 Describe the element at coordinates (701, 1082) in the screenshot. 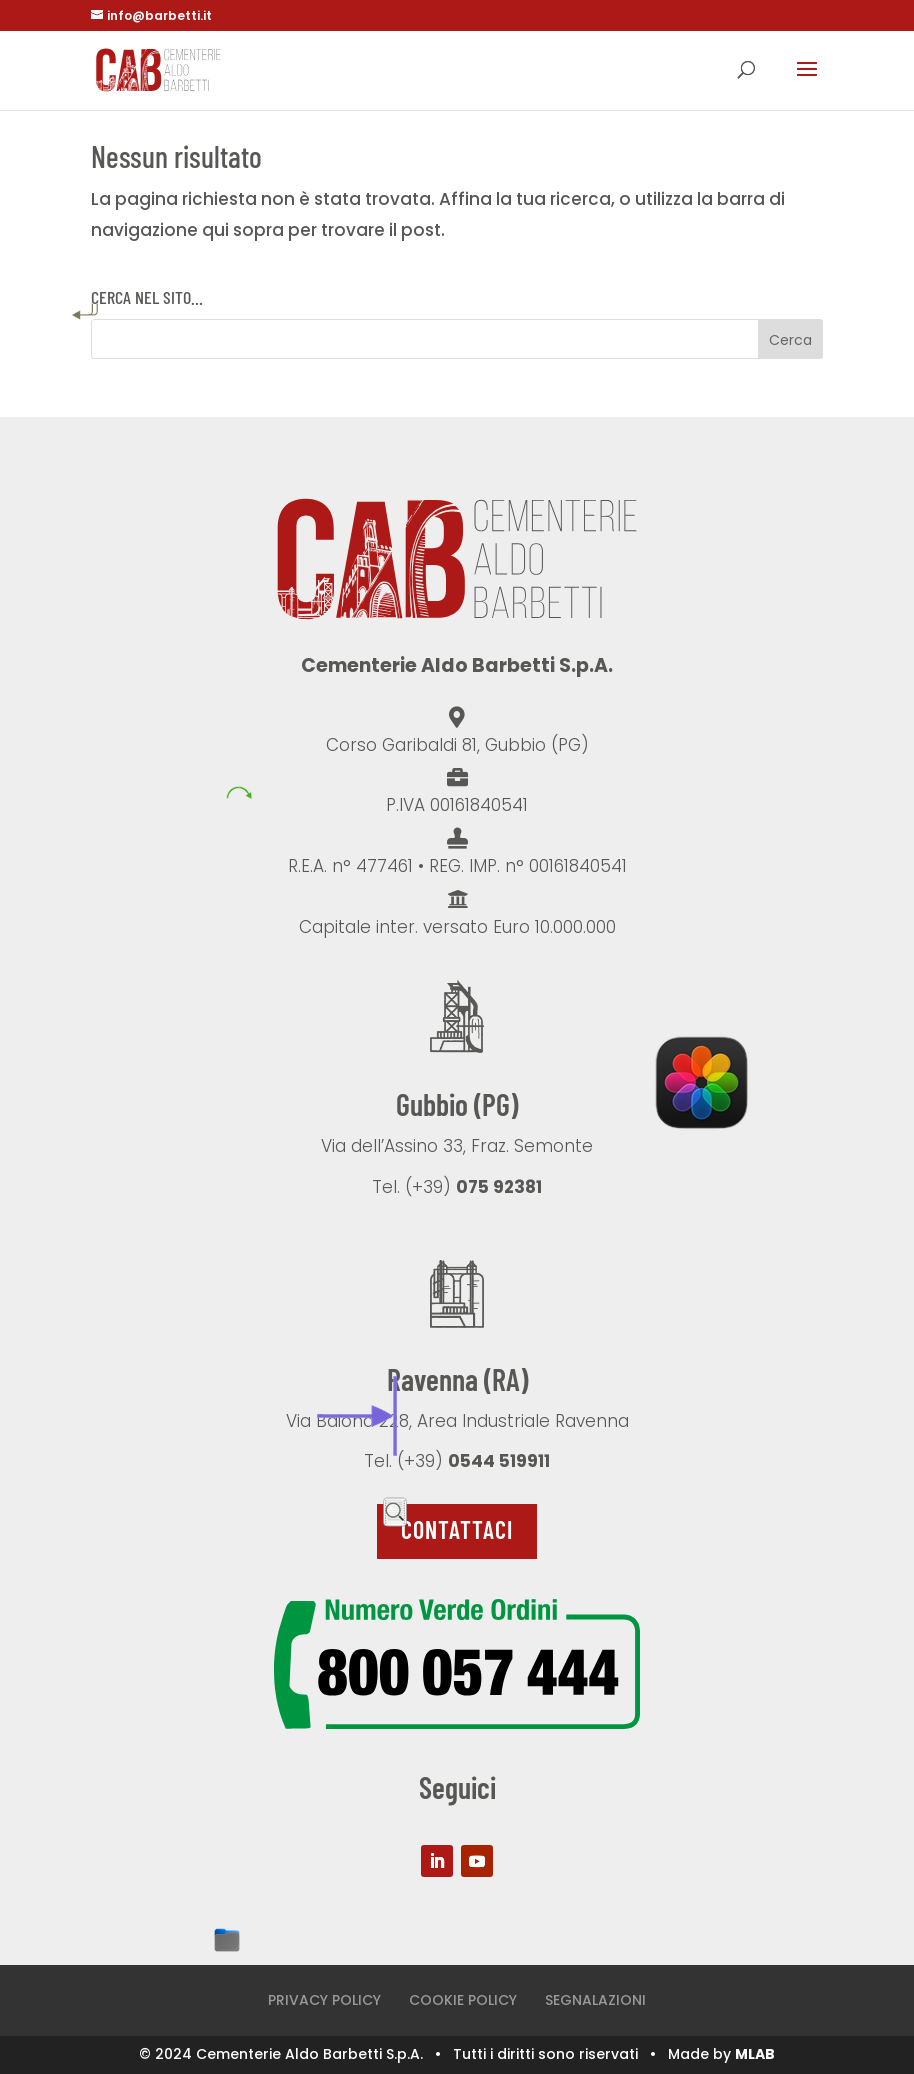

I see `open the photos app` at that location.